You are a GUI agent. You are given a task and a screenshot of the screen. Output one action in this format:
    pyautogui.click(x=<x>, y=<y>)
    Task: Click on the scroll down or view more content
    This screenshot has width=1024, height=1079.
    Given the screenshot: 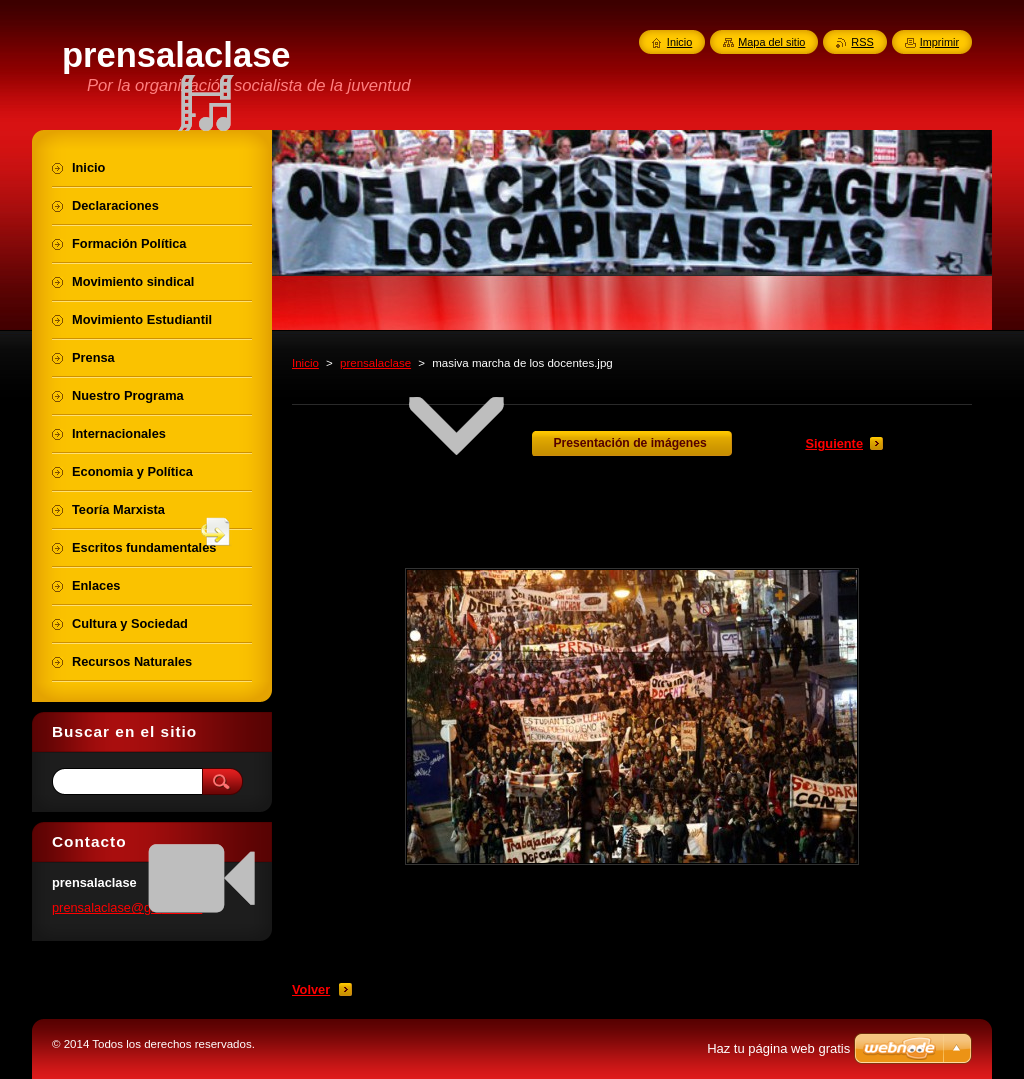 What is the action you would take?
    pyautogui.click(x=456, y=428)
    